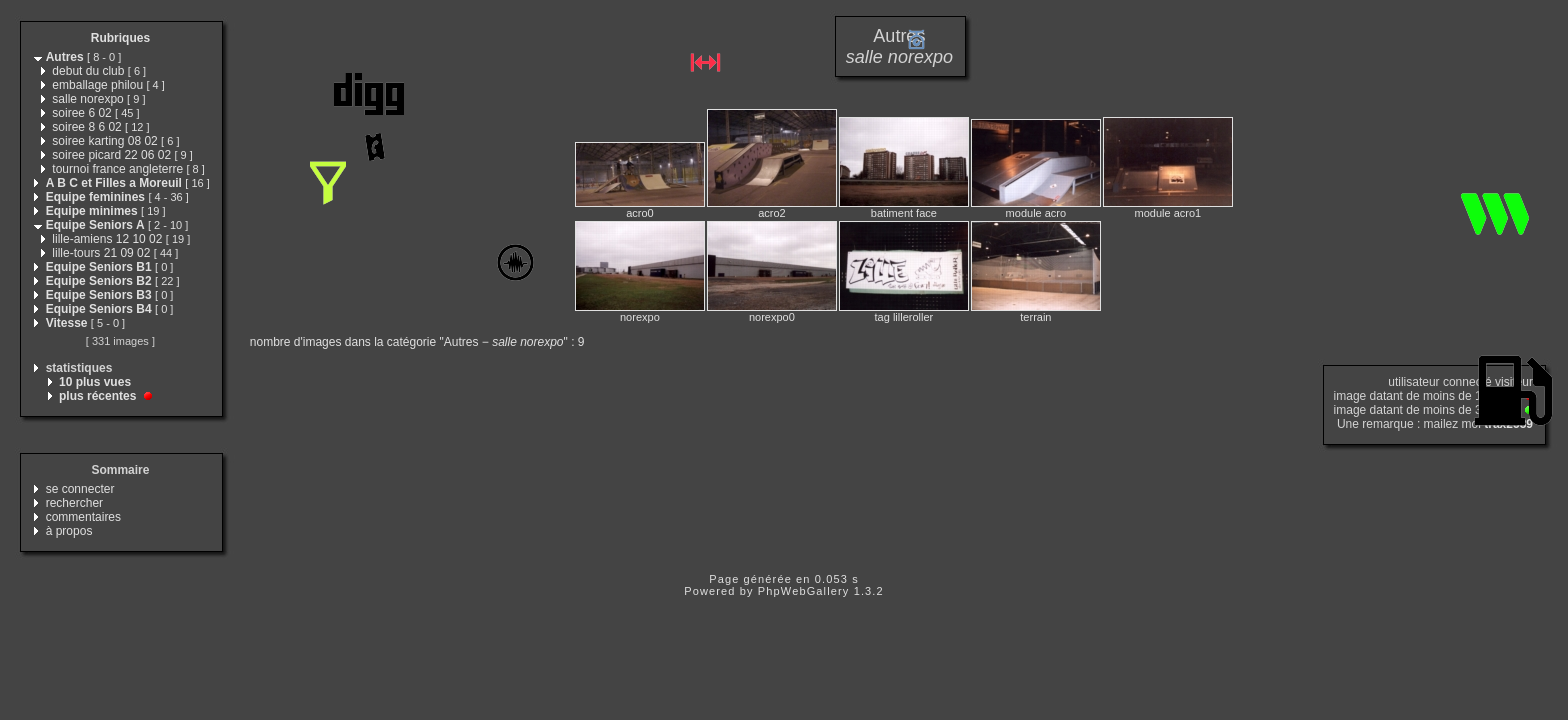  What do you see at coordinates (369, 94) in the screenshot?
I see `digg social news website logo` at bounding box center [369, 94].